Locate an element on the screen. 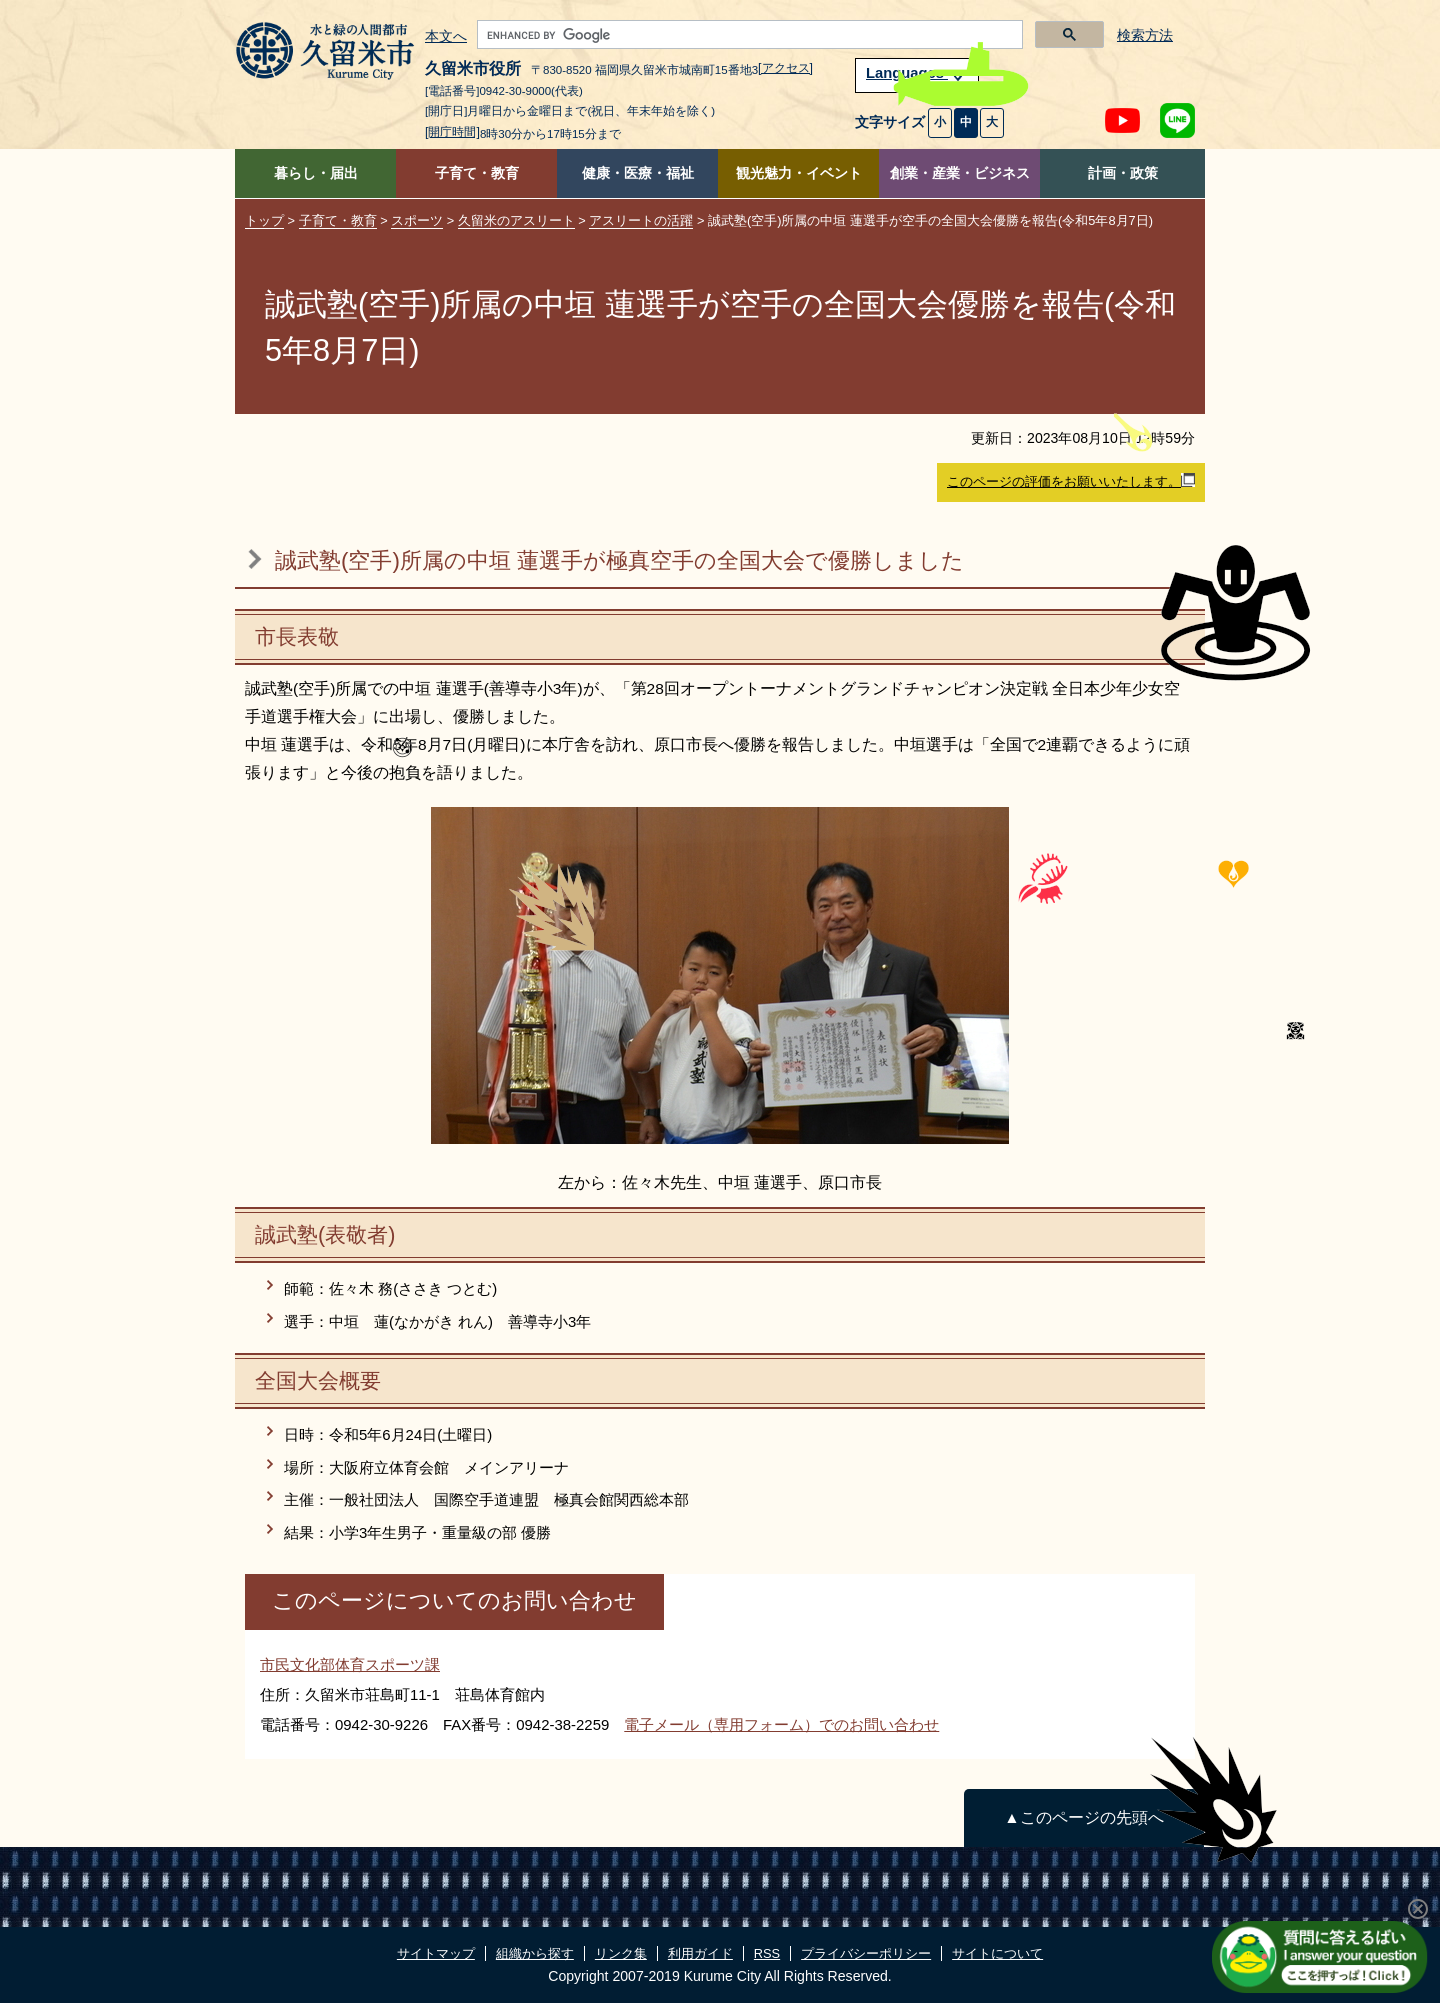 Image resolution: width=1440 pixels, height=2003 pixels. indicates quicksand hazard or trap in game is located at coordinates (1235, 612).